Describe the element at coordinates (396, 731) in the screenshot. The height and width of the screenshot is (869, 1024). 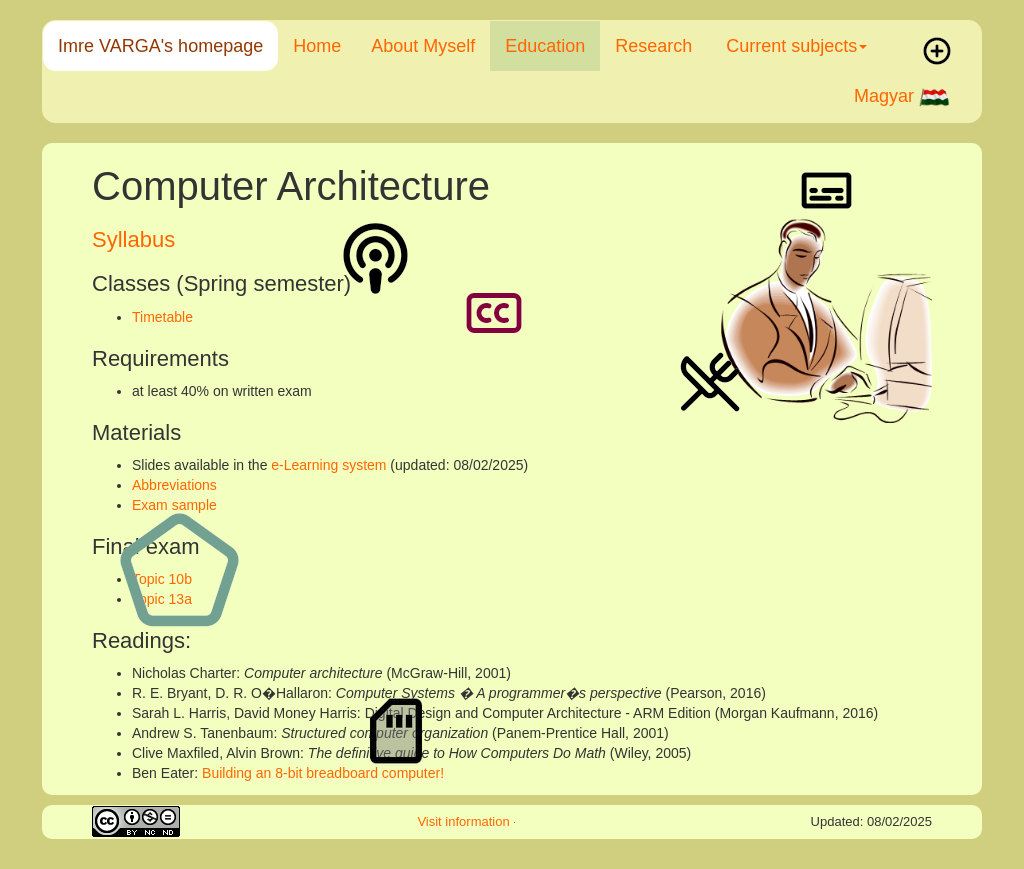
I see `access SD card storage` at that location.